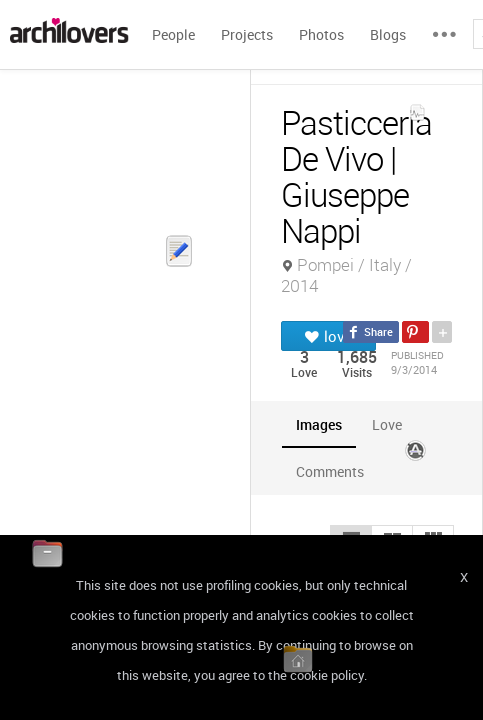 The image size is (483, 720). I want to click on open the software update manager, so click(415, 450).